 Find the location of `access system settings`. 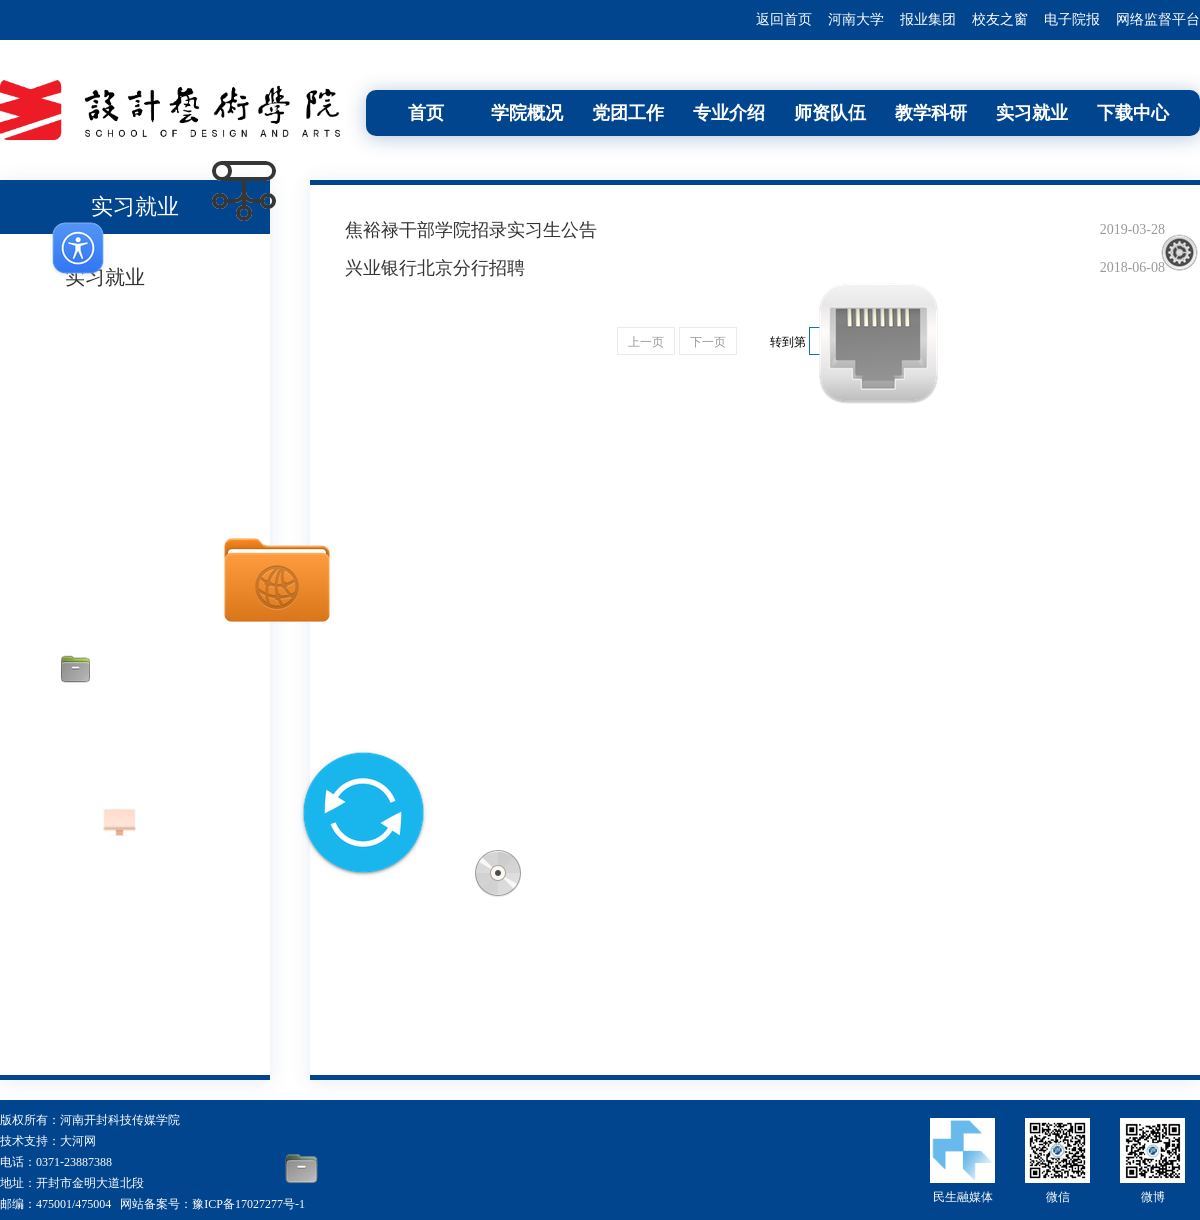

access system settings is located at coordinates (1179, 252).